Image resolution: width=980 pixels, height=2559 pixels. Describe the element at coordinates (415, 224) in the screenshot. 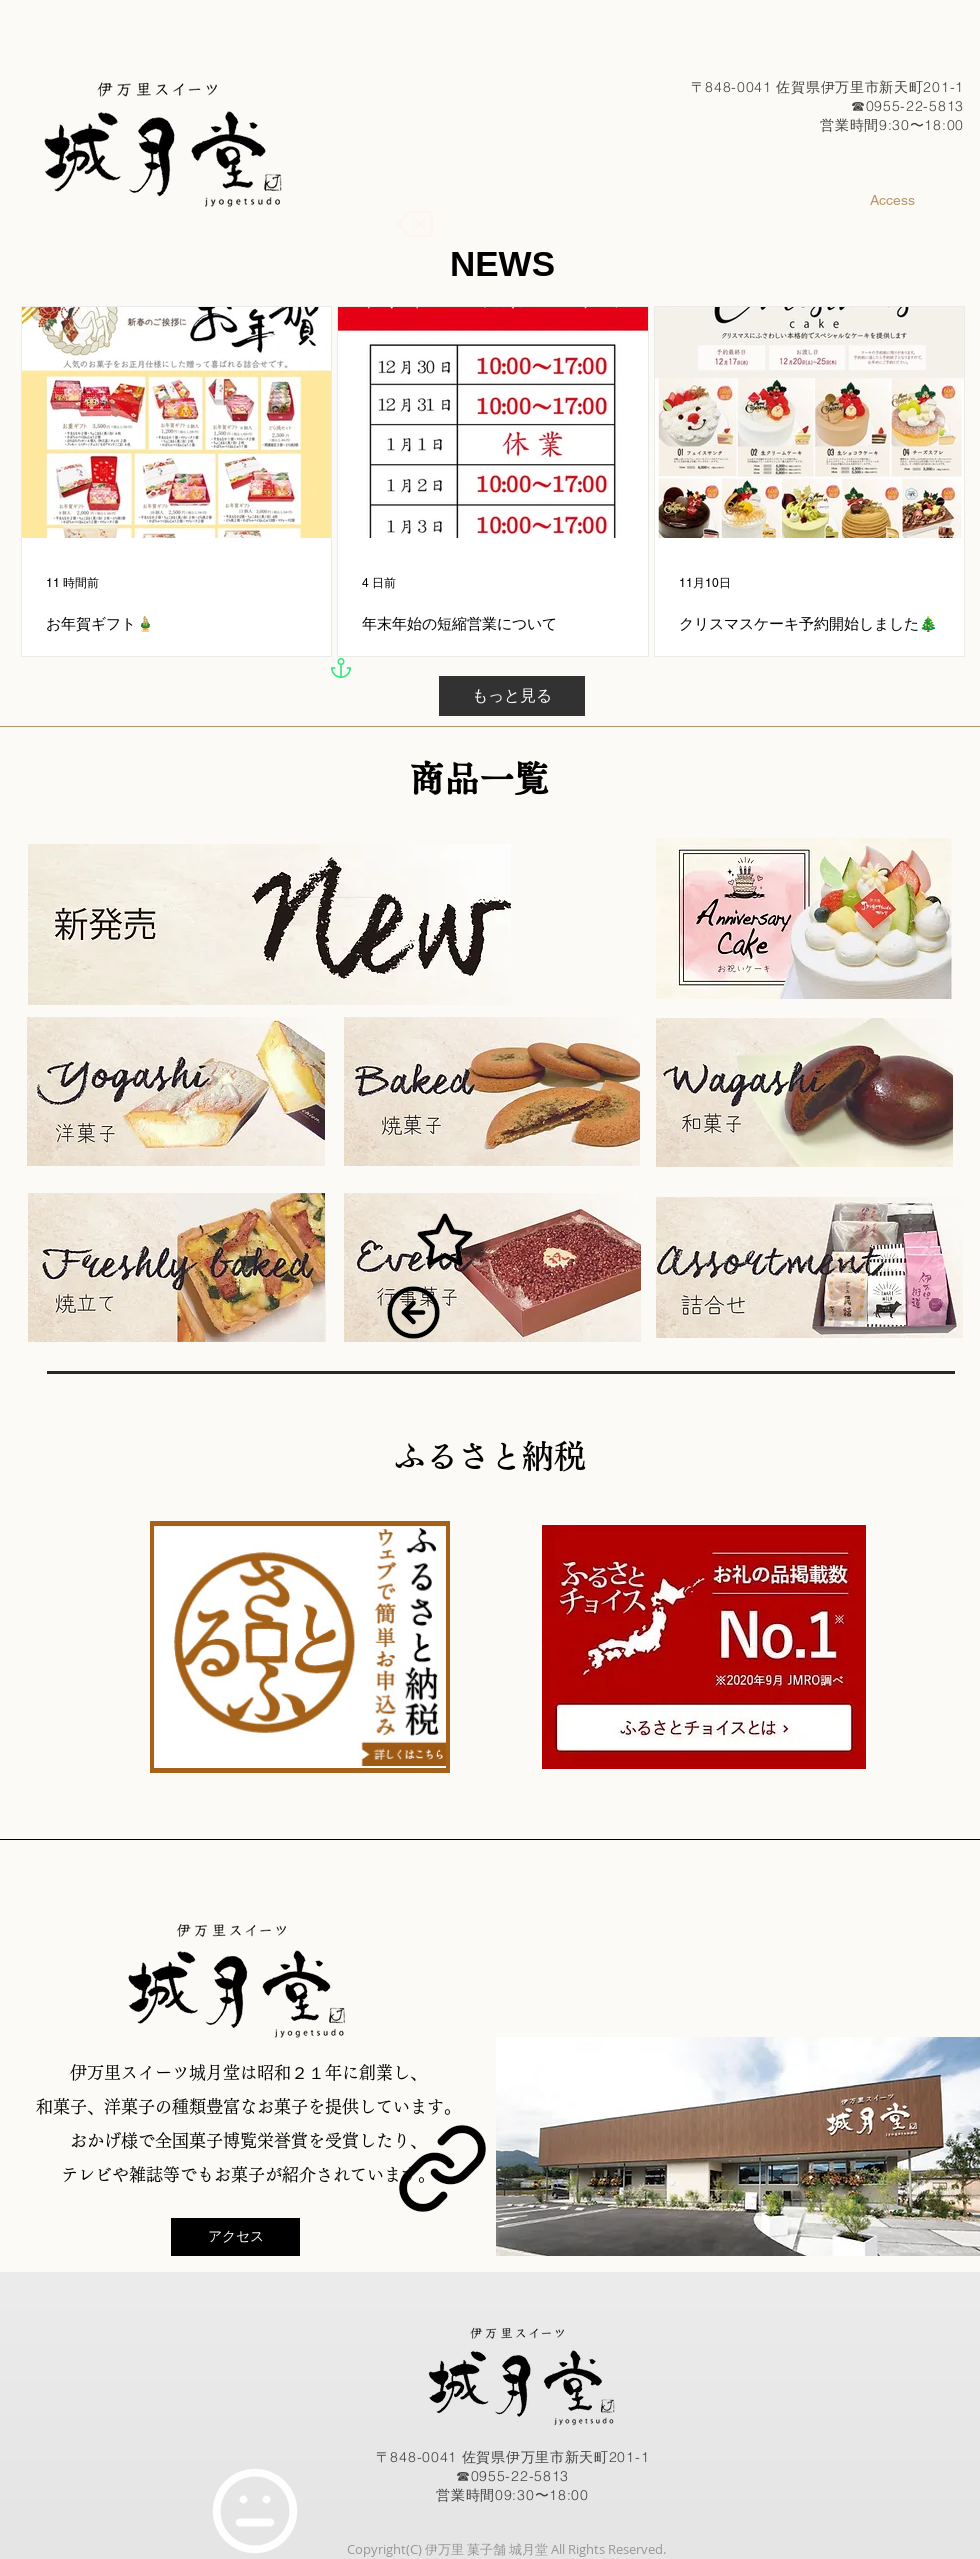

I see `delete a tag or label` at that location.